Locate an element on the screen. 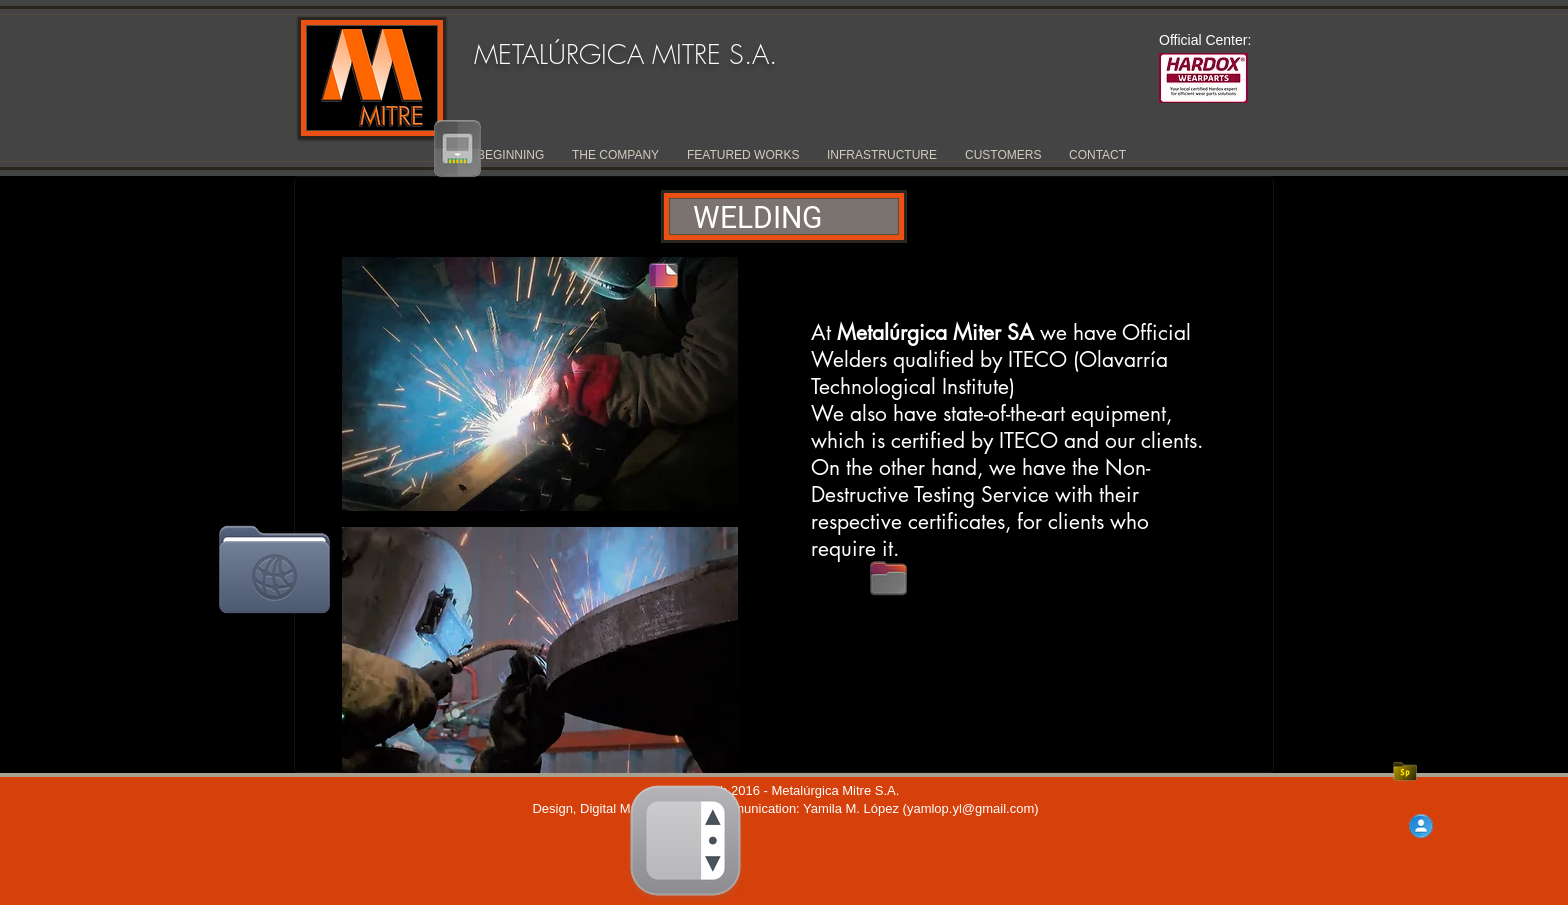 The width and height of the screenshot is (1568, 905). view user profile information is located at coordinates (1421, 826).